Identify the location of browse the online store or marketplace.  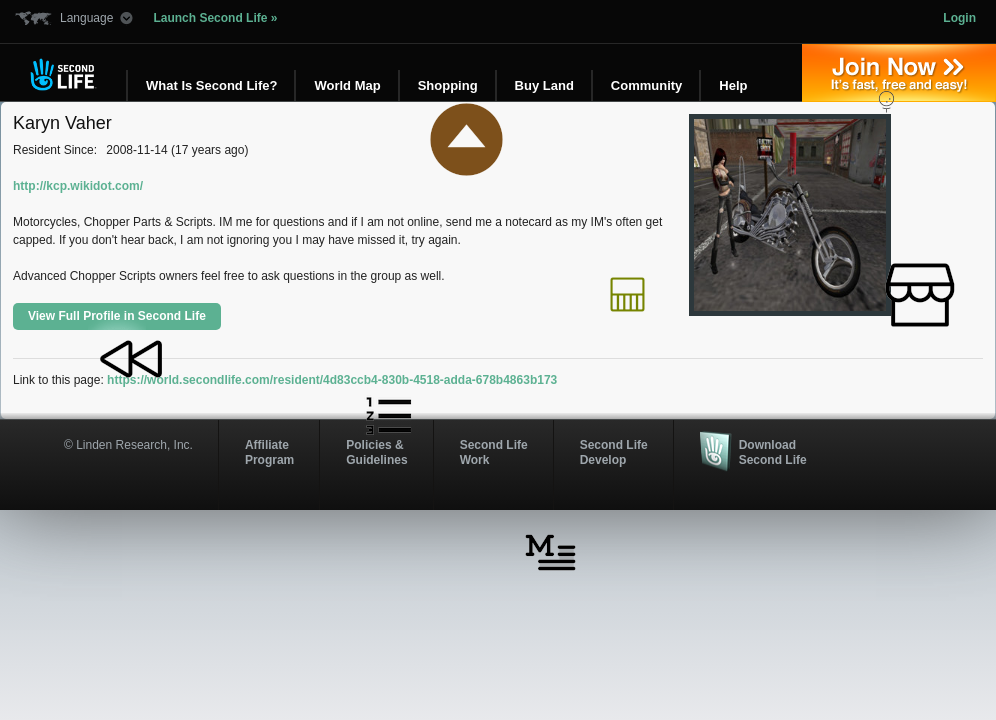
(920, 295).